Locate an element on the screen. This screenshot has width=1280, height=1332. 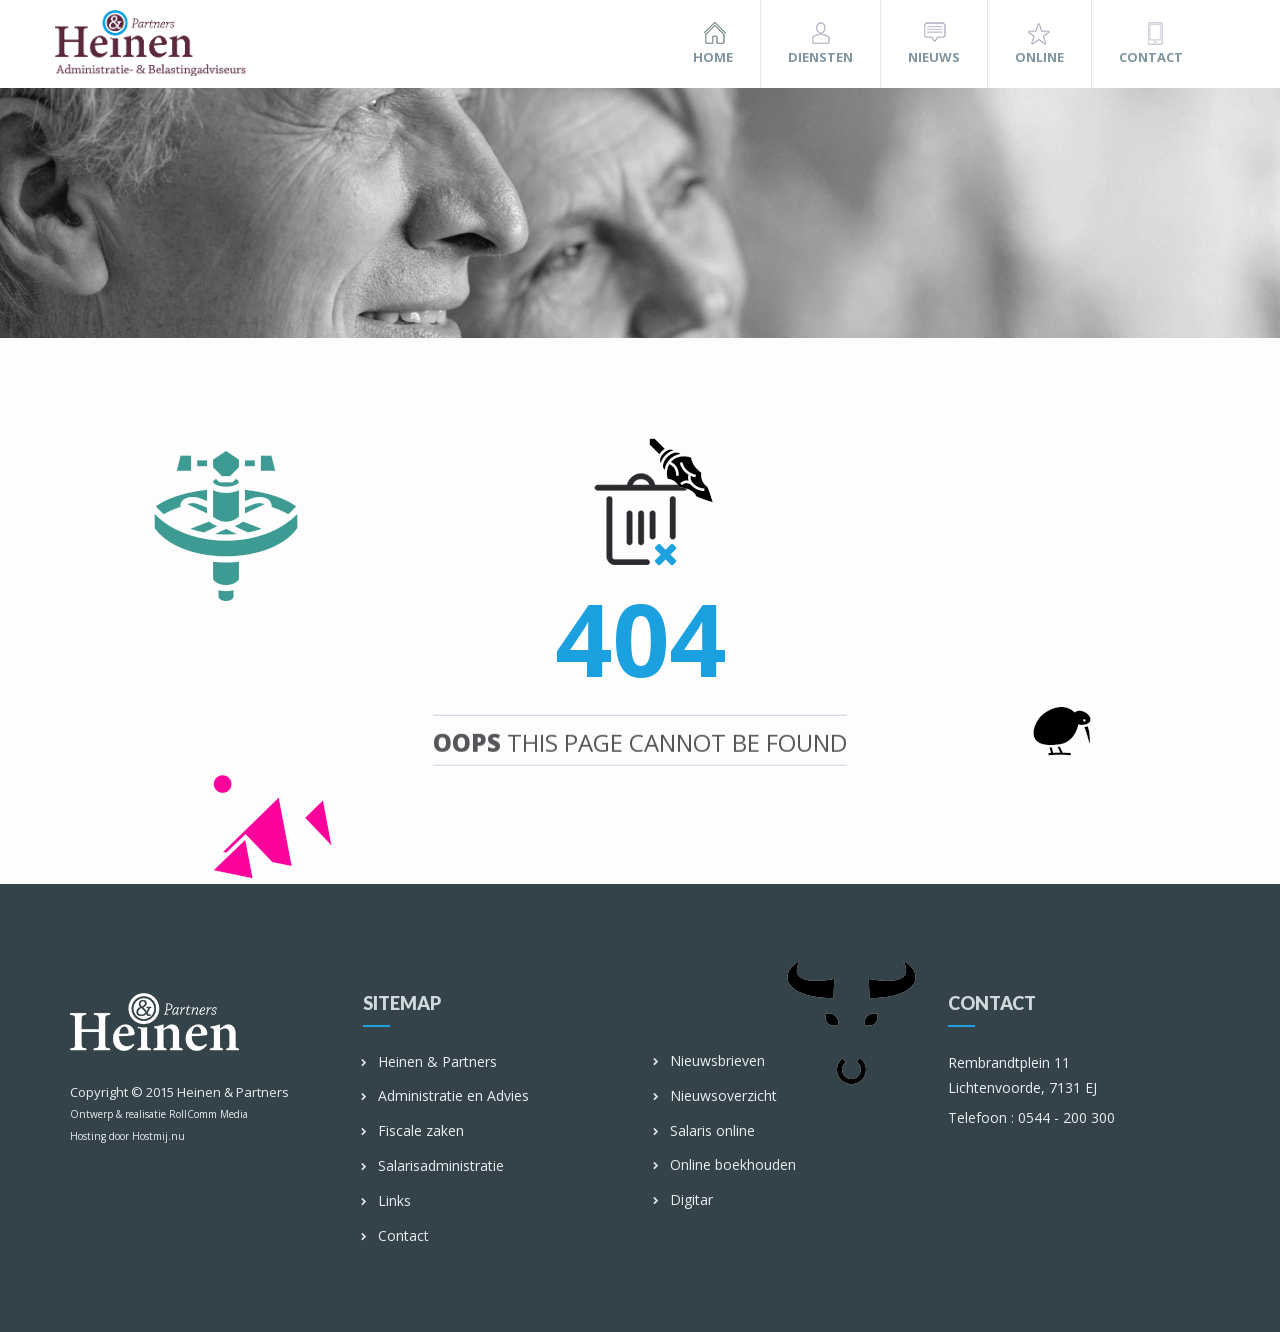
deploy orbital defense satellite is located at coordinates (226, 527).